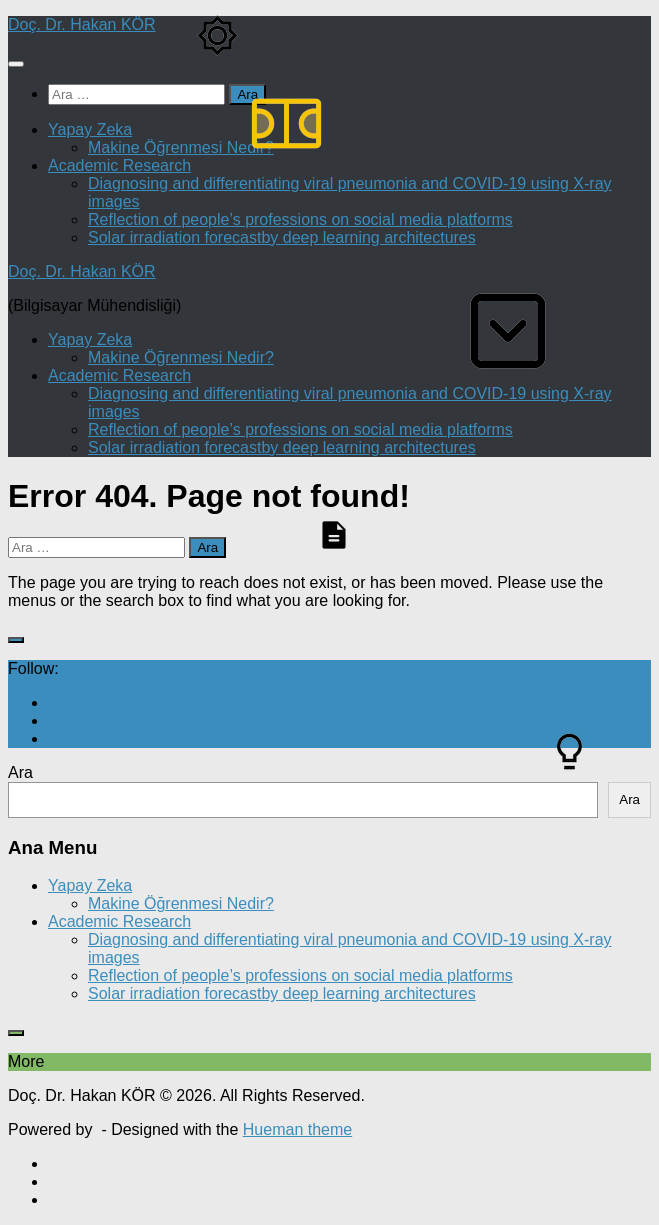 The image size is (659, 1225). I want to click on view document contents, so click(334, 535).